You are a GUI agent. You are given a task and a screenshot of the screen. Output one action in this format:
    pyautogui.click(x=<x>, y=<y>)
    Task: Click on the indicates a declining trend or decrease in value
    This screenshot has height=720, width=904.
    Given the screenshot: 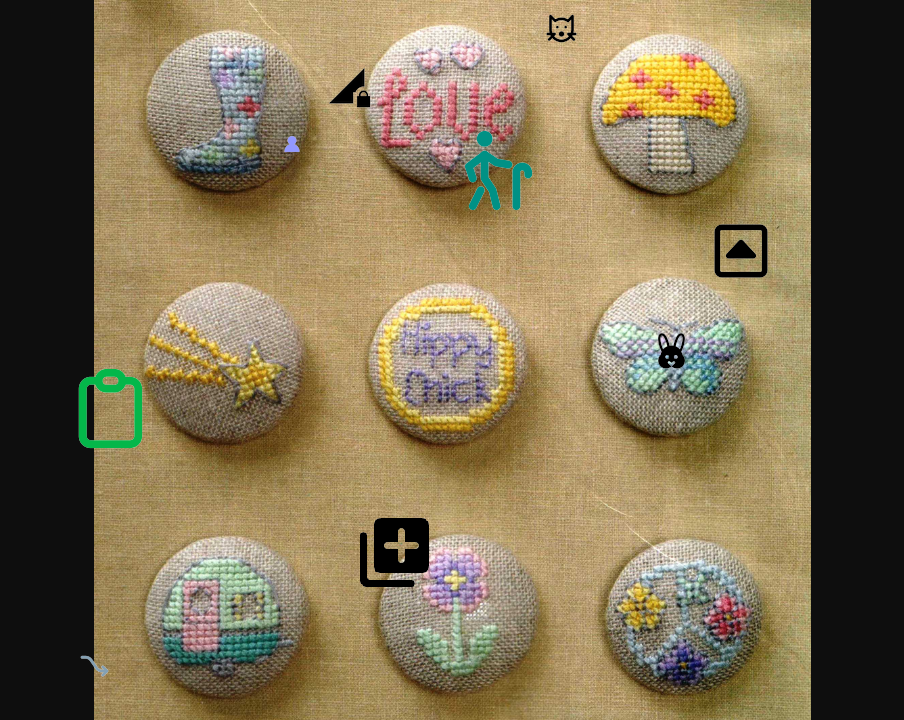 What is the action you would take?
    pyautogui.click(x=94, y=665)
    